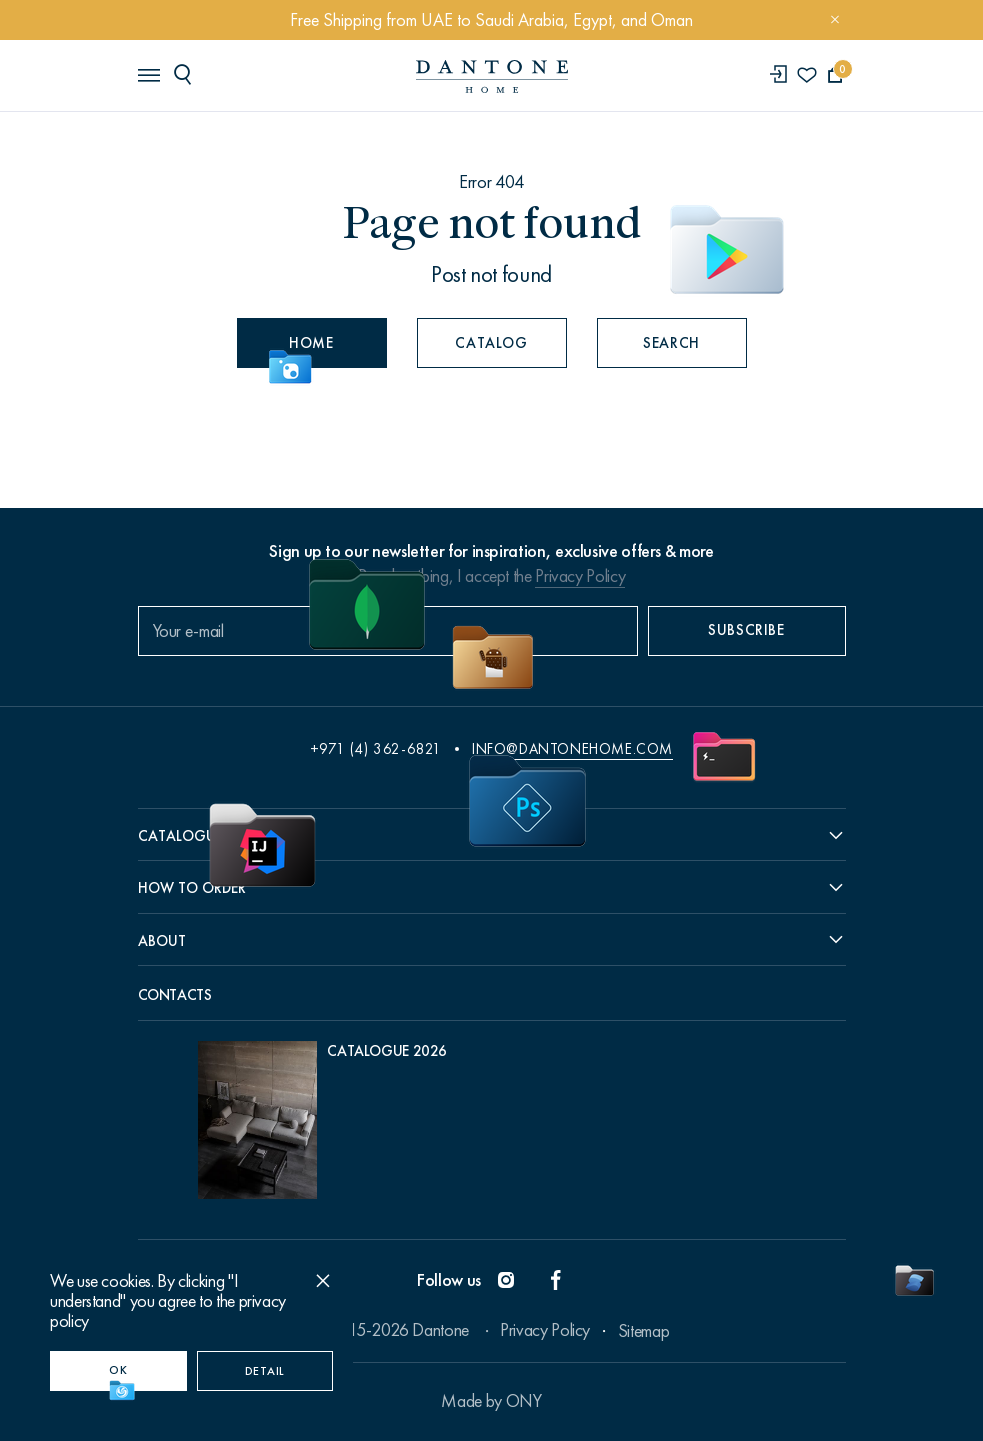 The height and width of the screenshot is (1441, 983). What do you see at coordinates (366, 607) in the screenshot?
I see `open mongodb database files folder` at bounding box center [366, 607].